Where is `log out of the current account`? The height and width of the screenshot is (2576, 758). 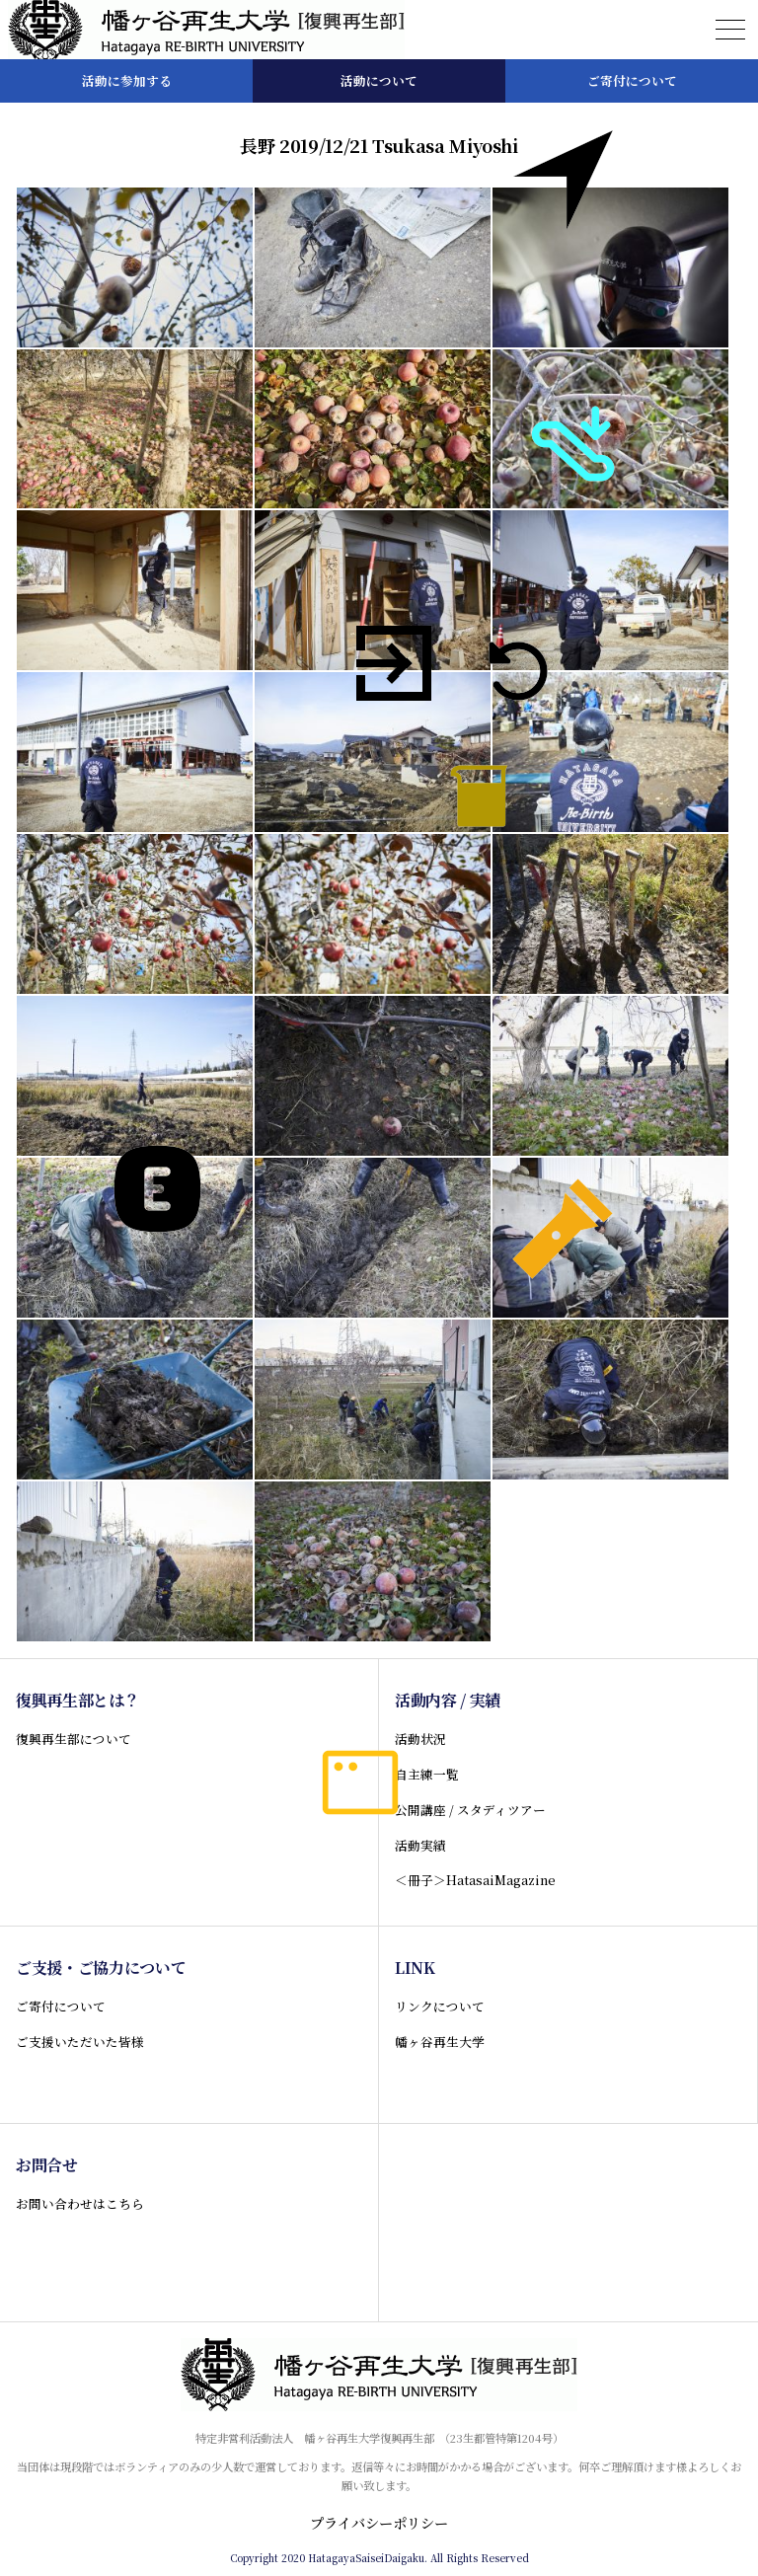
log out of the current account is located at coordinates (394, 663).